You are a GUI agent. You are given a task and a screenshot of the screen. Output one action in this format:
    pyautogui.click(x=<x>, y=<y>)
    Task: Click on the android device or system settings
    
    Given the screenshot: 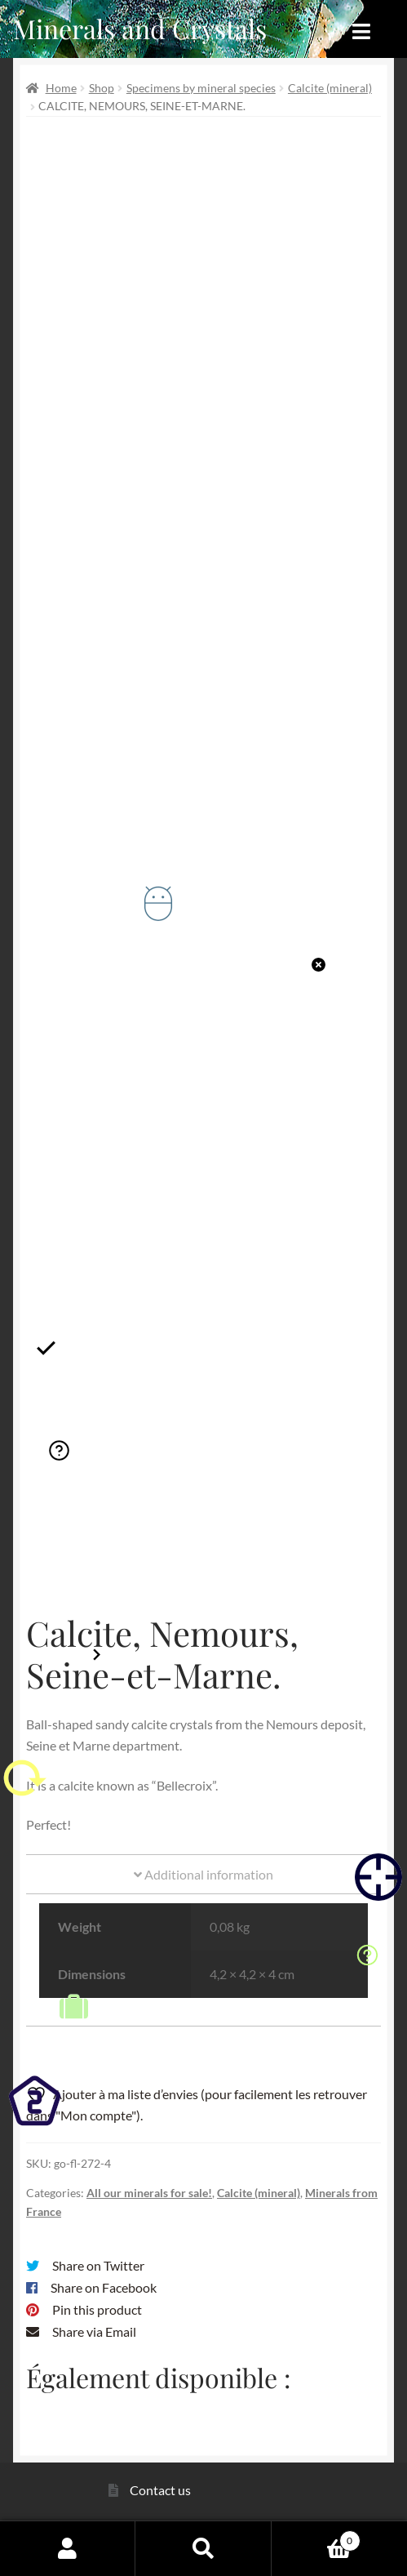 What is the action you would take?
    pyautogui.click(x=158, y=903)
    